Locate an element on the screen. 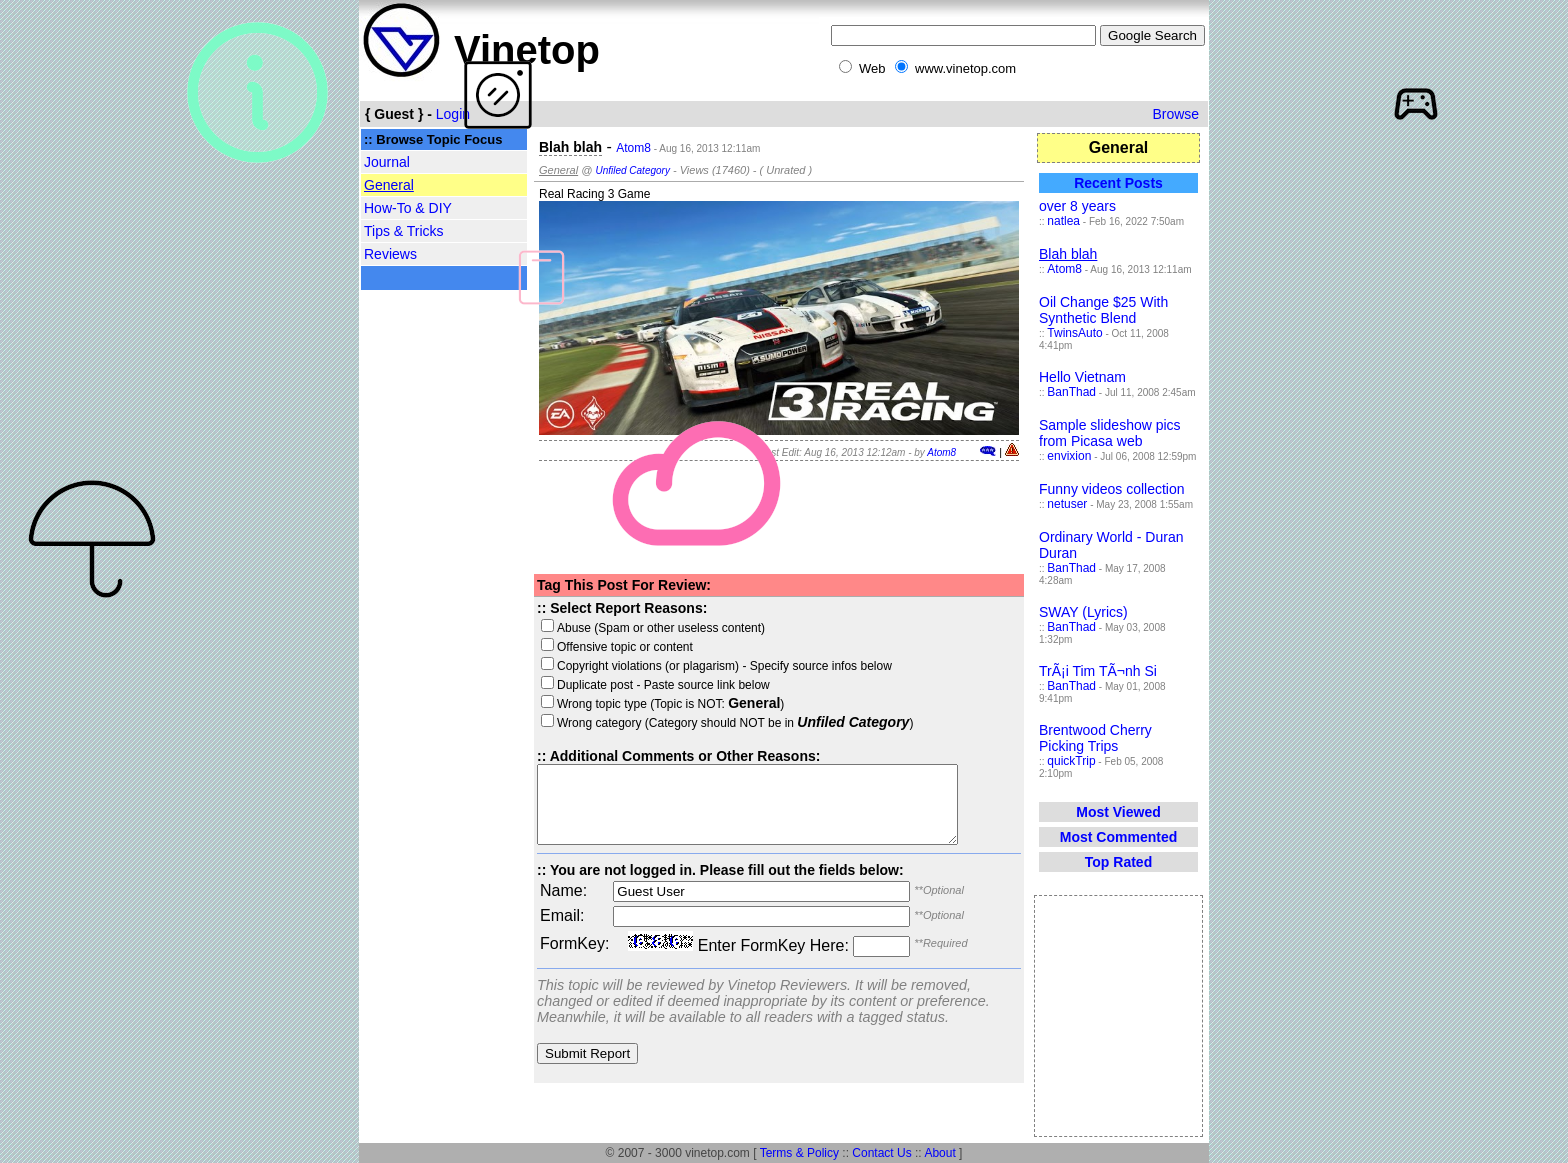 Image resolution: width=1568 pixels, height=1163 pixels. access laundry or appliance controls is located at coordinates (498, 95).